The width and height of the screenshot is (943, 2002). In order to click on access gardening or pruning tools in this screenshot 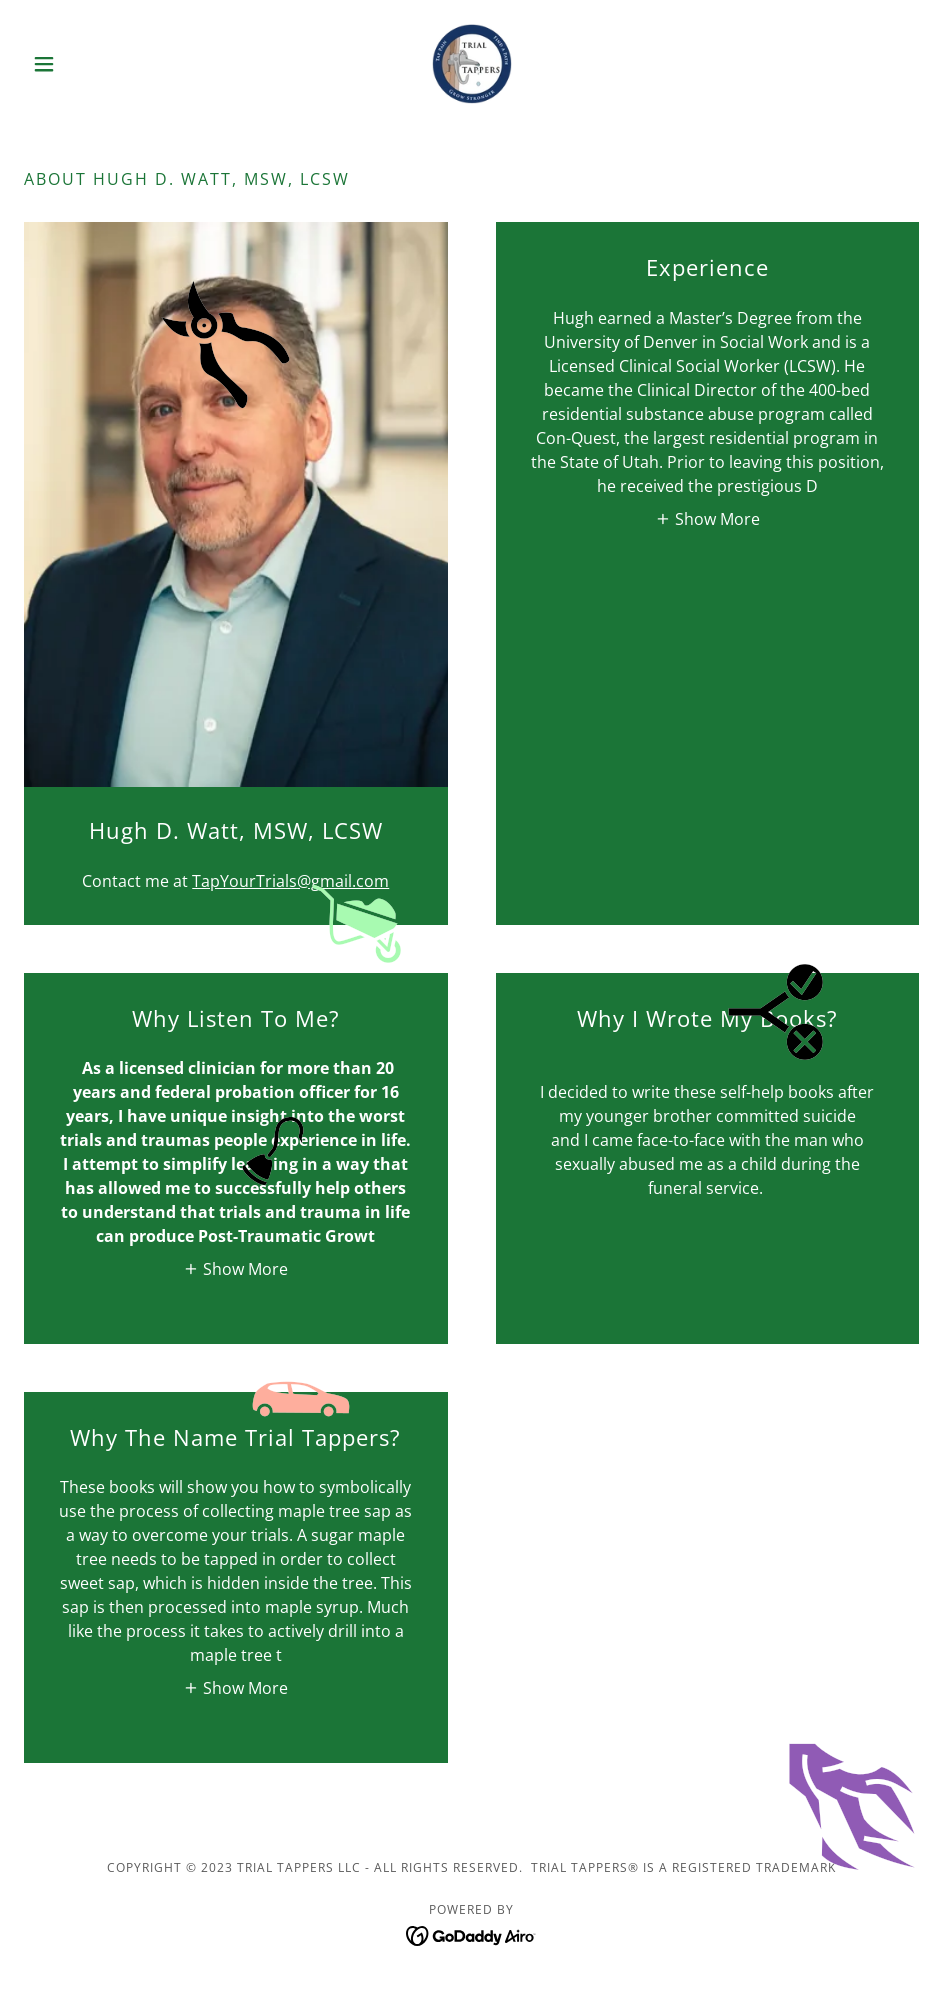, I will do `click(225, 344)`.